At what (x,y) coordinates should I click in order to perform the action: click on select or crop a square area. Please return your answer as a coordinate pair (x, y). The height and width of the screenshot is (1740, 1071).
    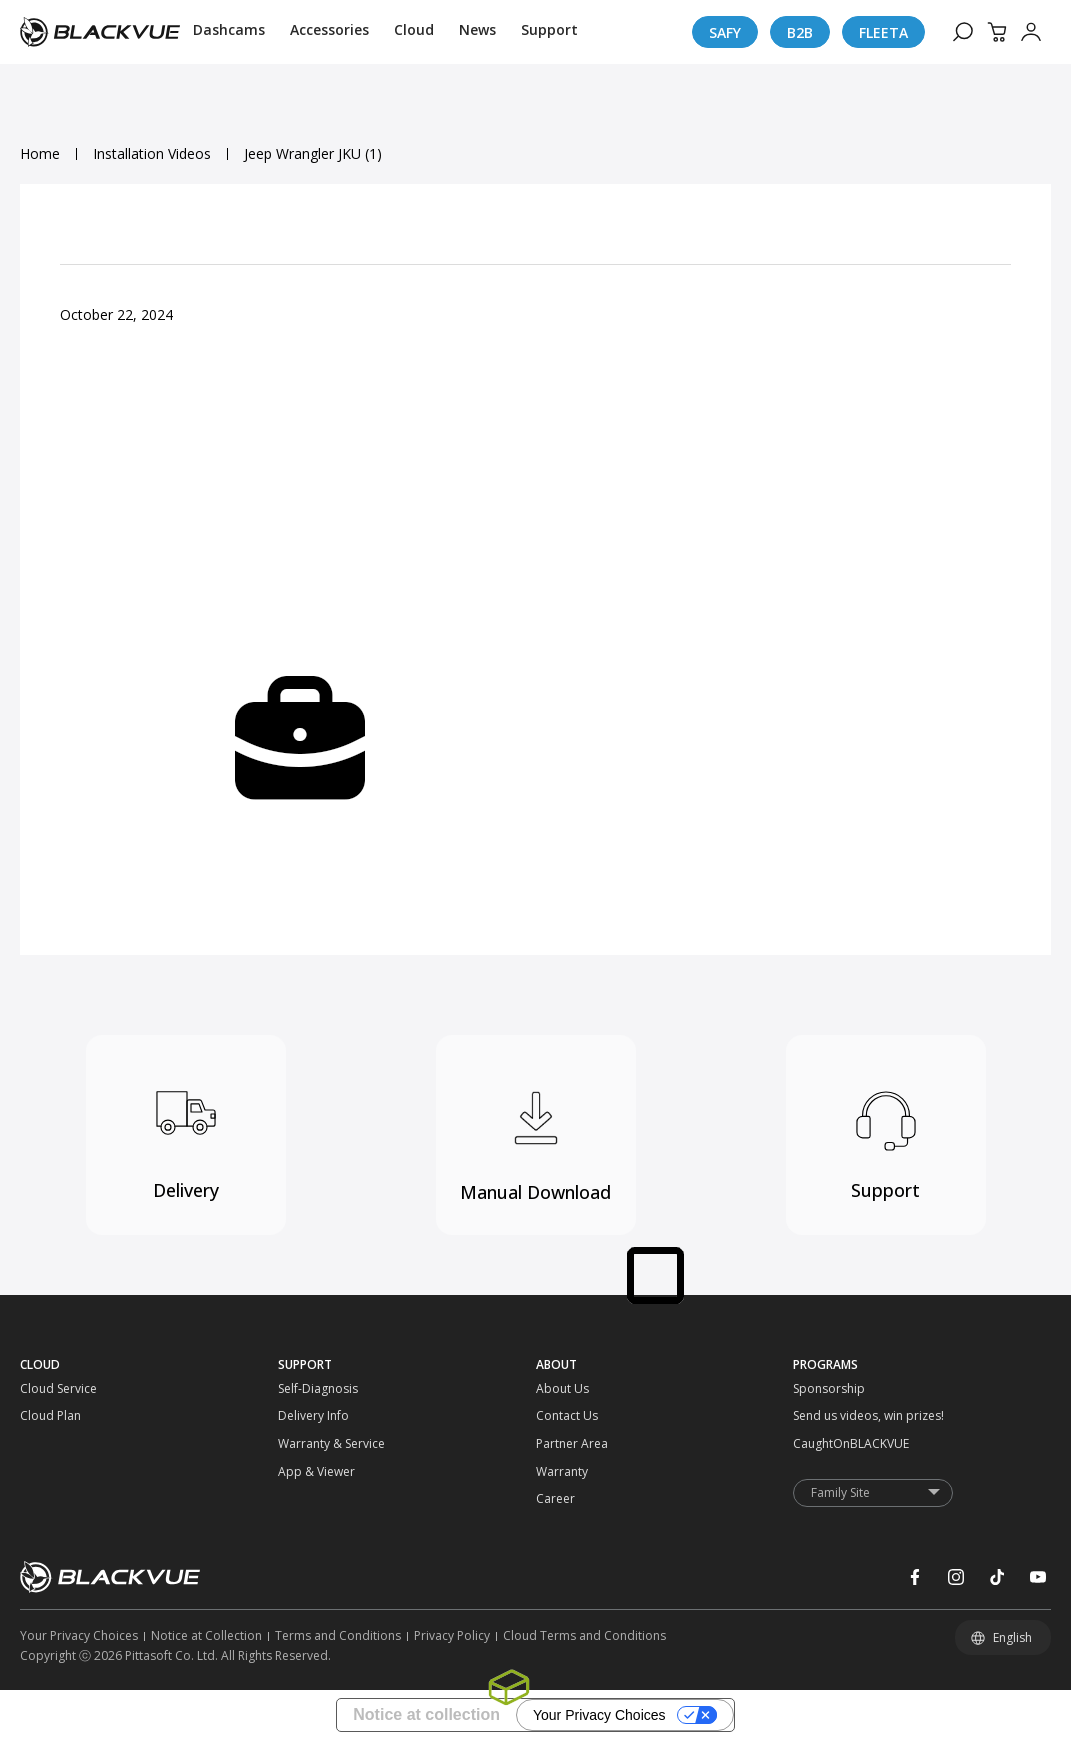
    Looking at the image, I should click on (655, 1275).